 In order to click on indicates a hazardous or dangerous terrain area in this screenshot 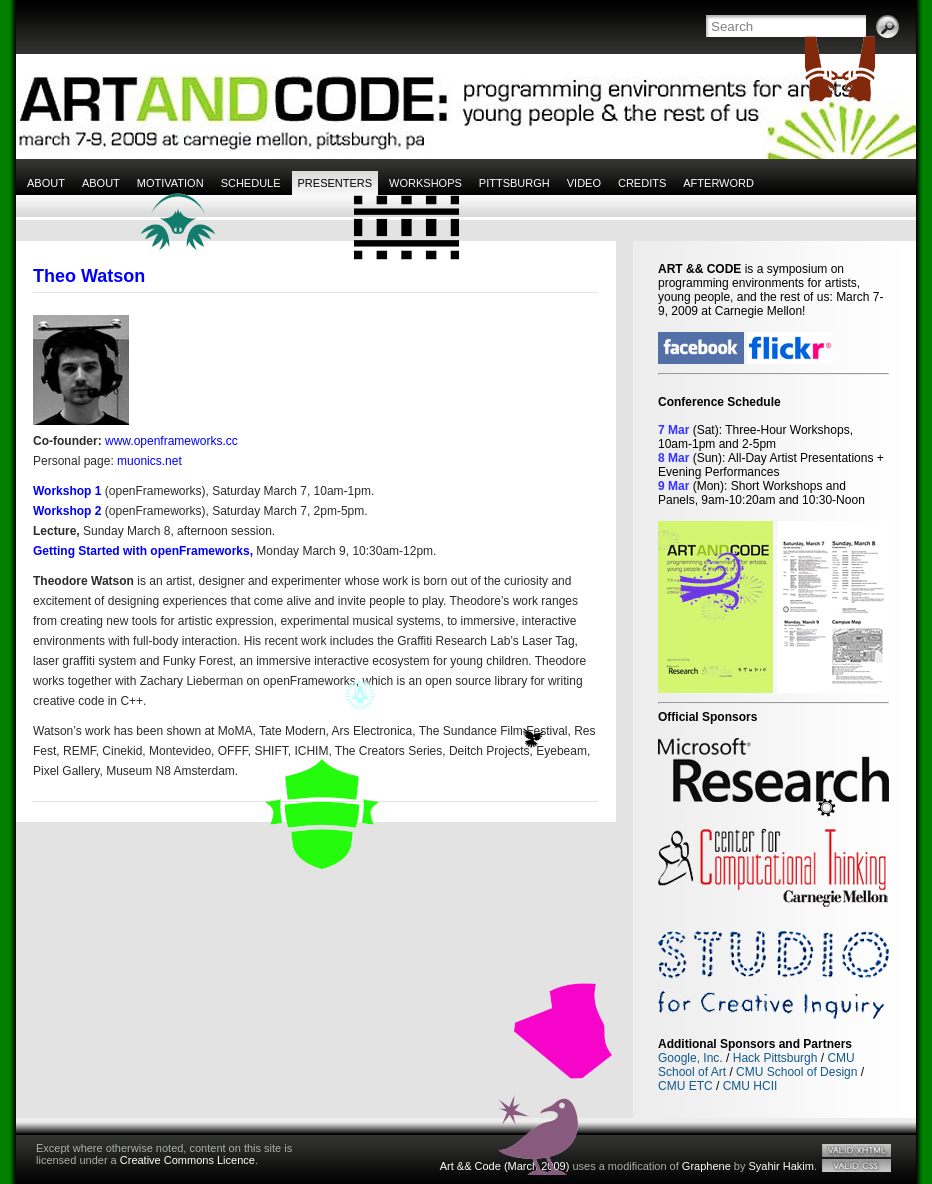, I will do `click(360, 695)`.